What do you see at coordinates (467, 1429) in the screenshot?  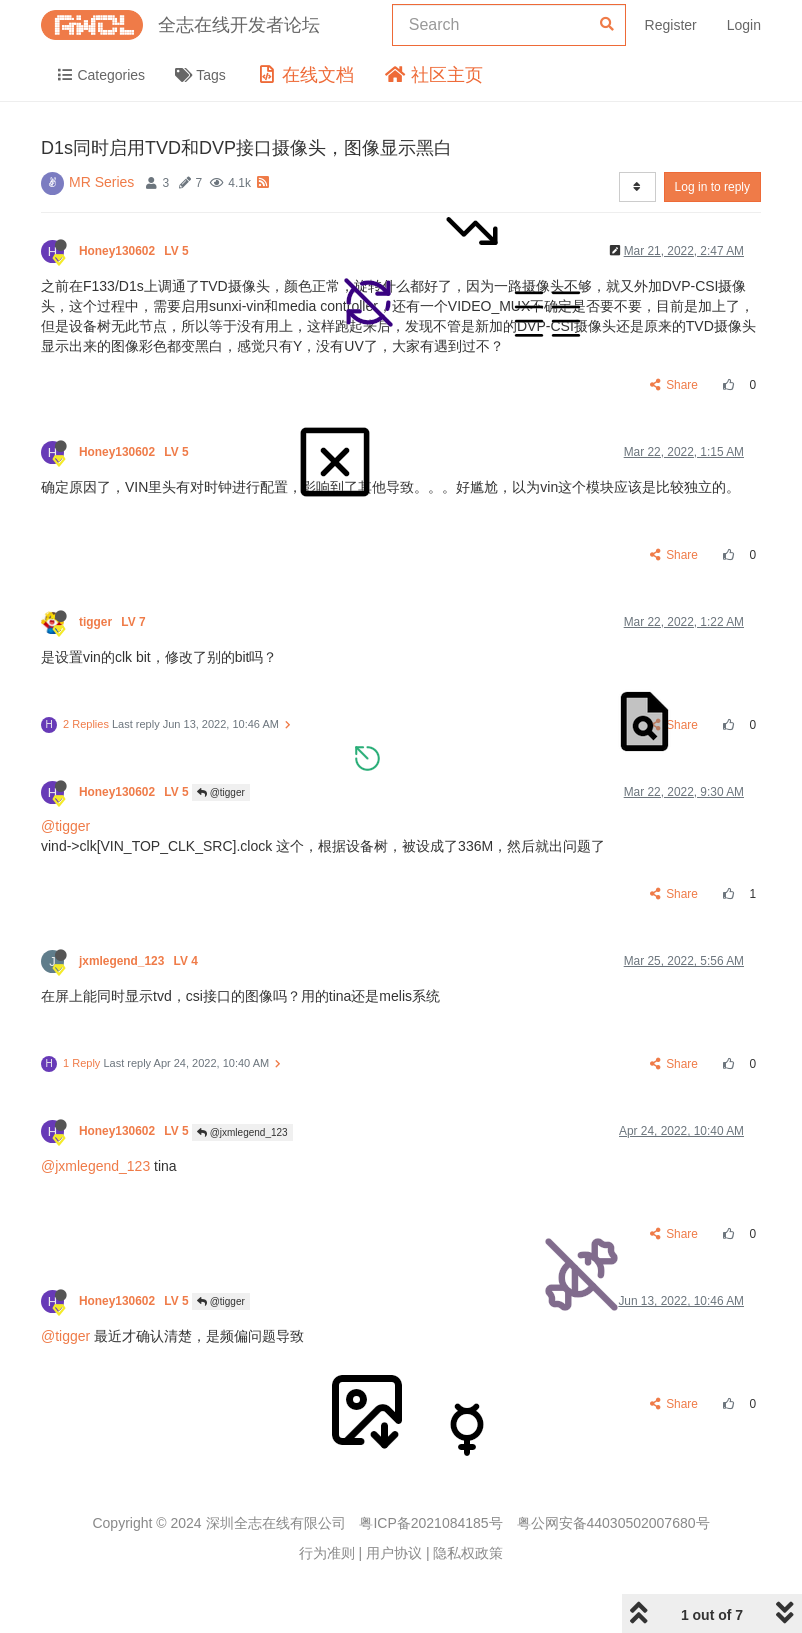 I see `indicates mercury as a planetary or astrological symbol` at bounding box center [467, 1429].